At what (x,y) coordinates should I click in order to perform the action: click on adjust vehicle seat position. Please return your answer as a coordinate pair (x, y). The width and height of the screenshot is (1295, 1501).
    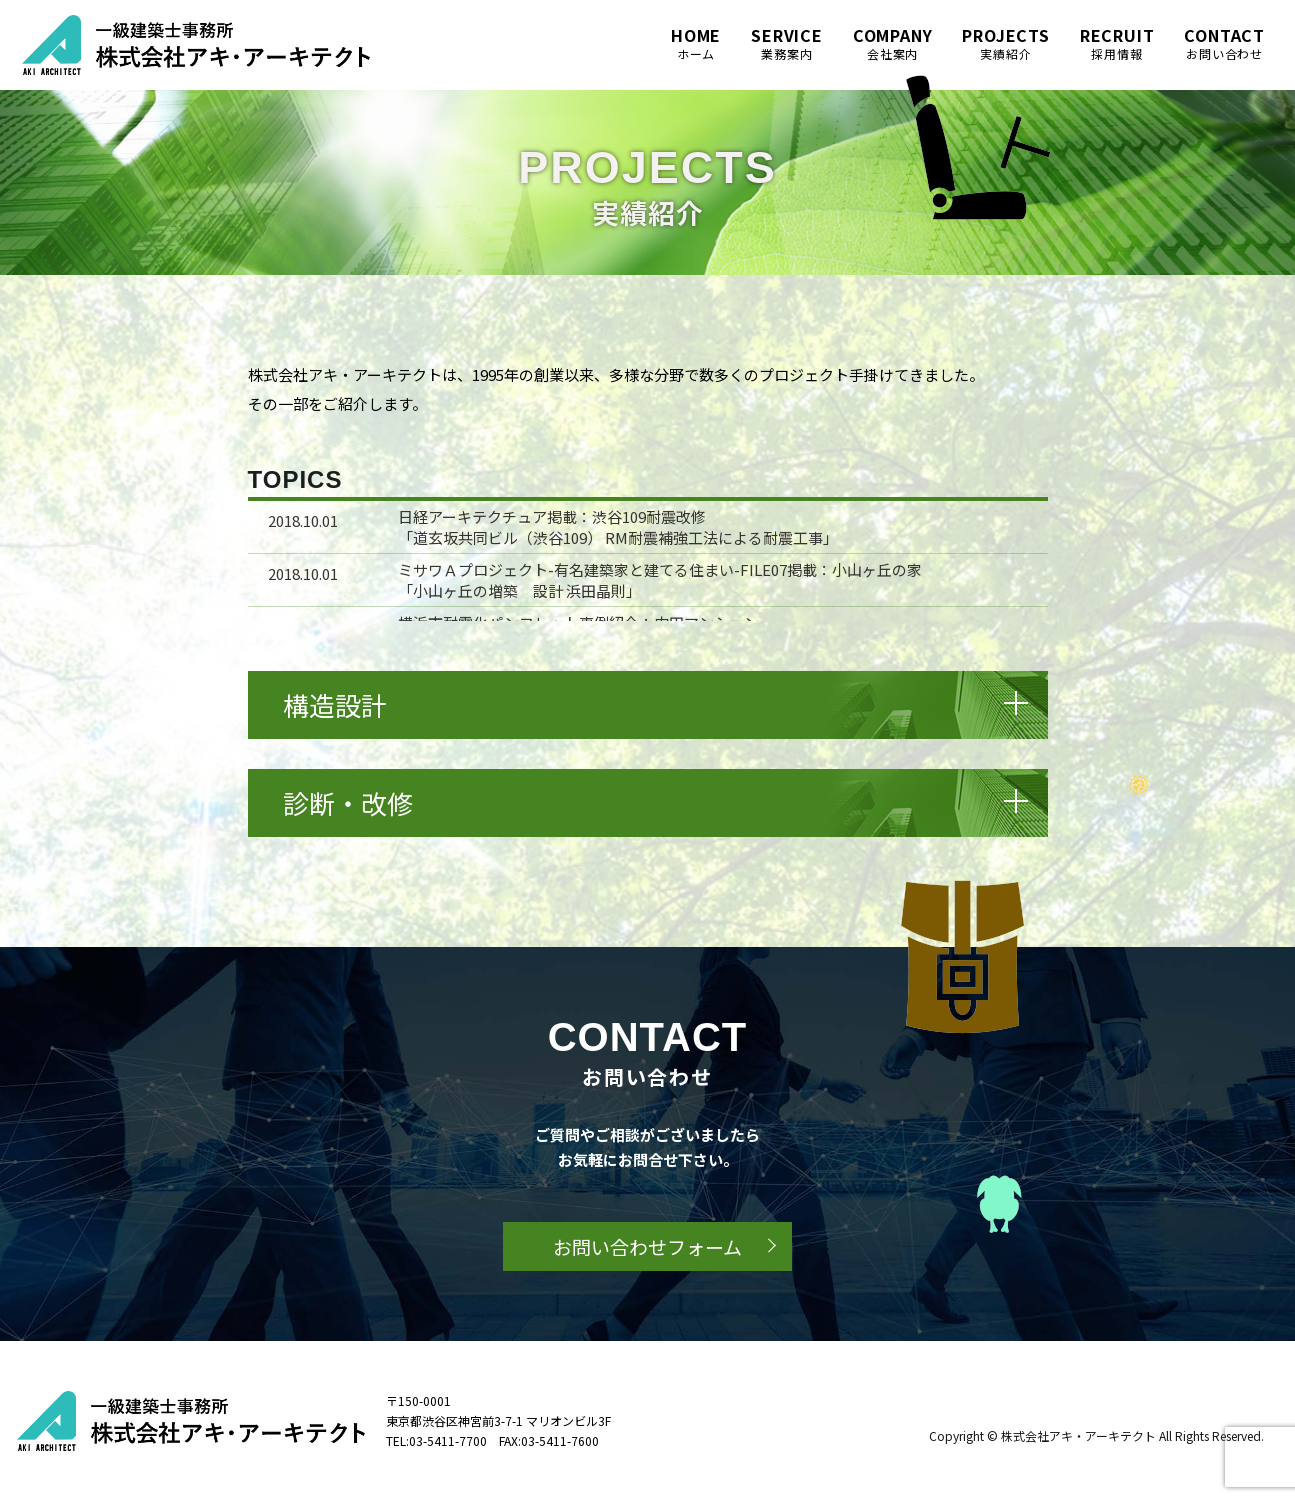
    Looking at the image, I should click on (977, 148).